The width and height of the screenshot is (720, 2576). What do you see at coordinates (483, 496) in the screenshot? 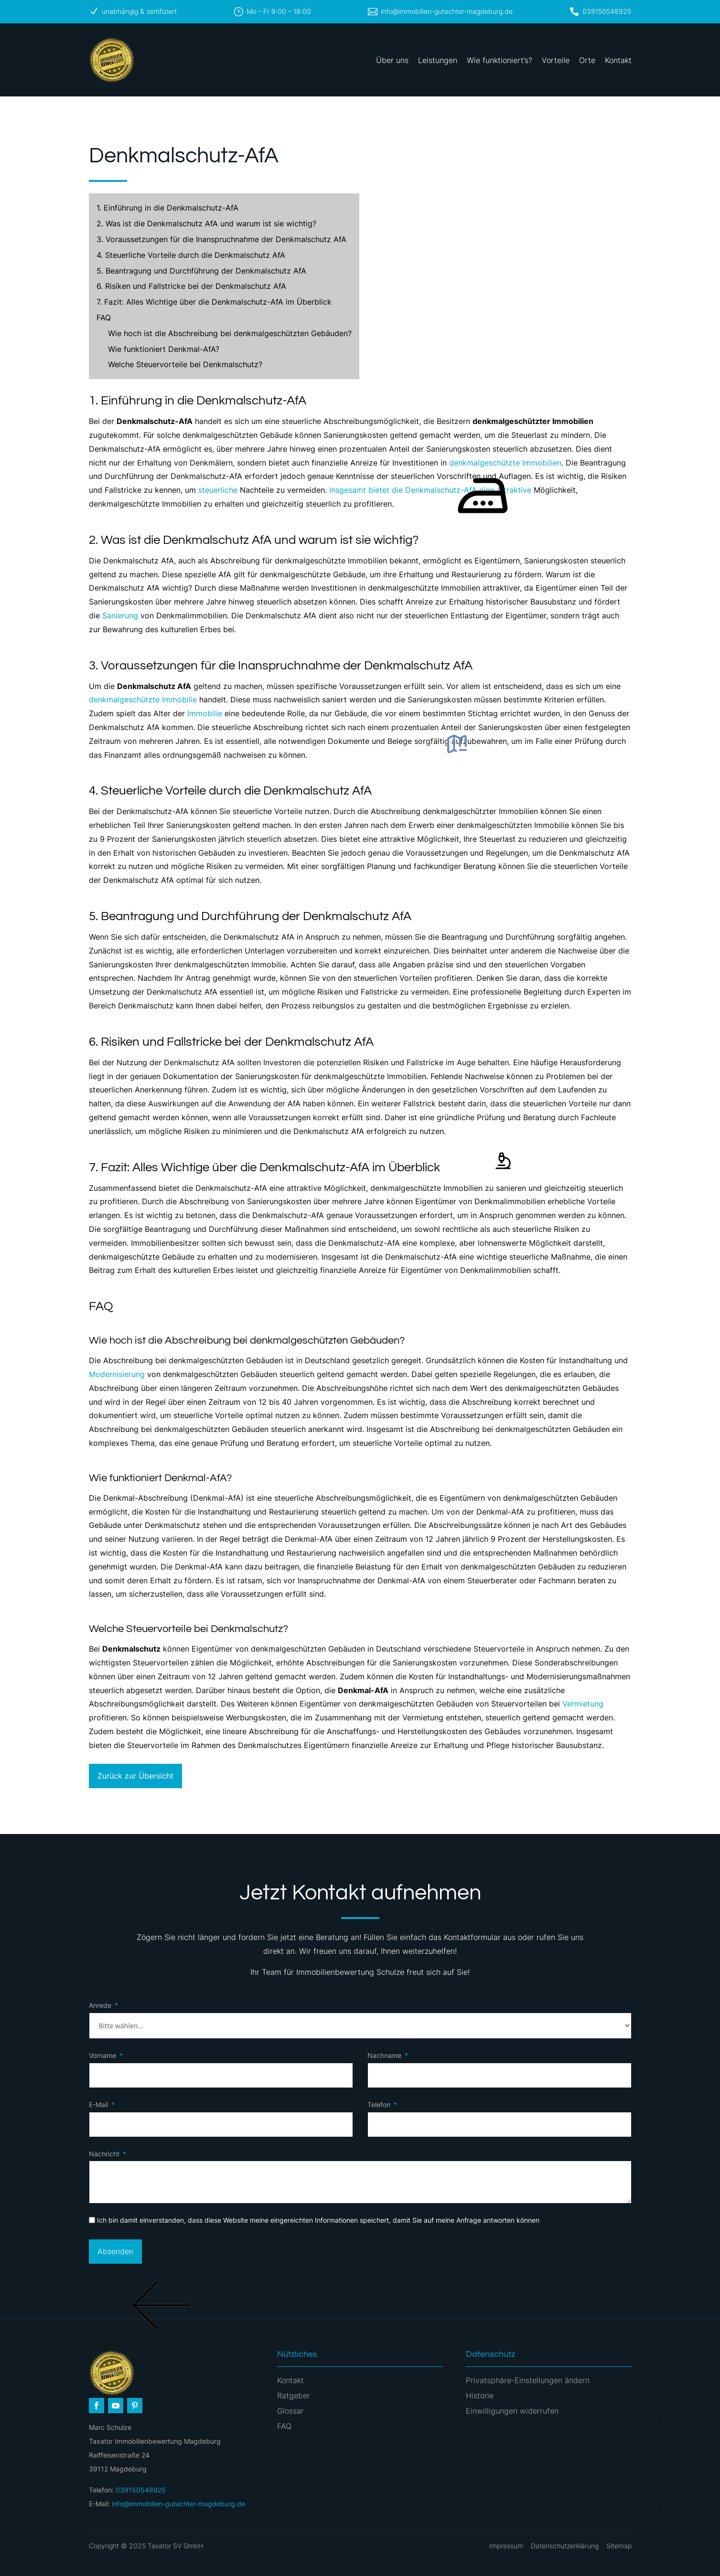
I see `select high heat ironing setting` at bounding box center [483, 496].